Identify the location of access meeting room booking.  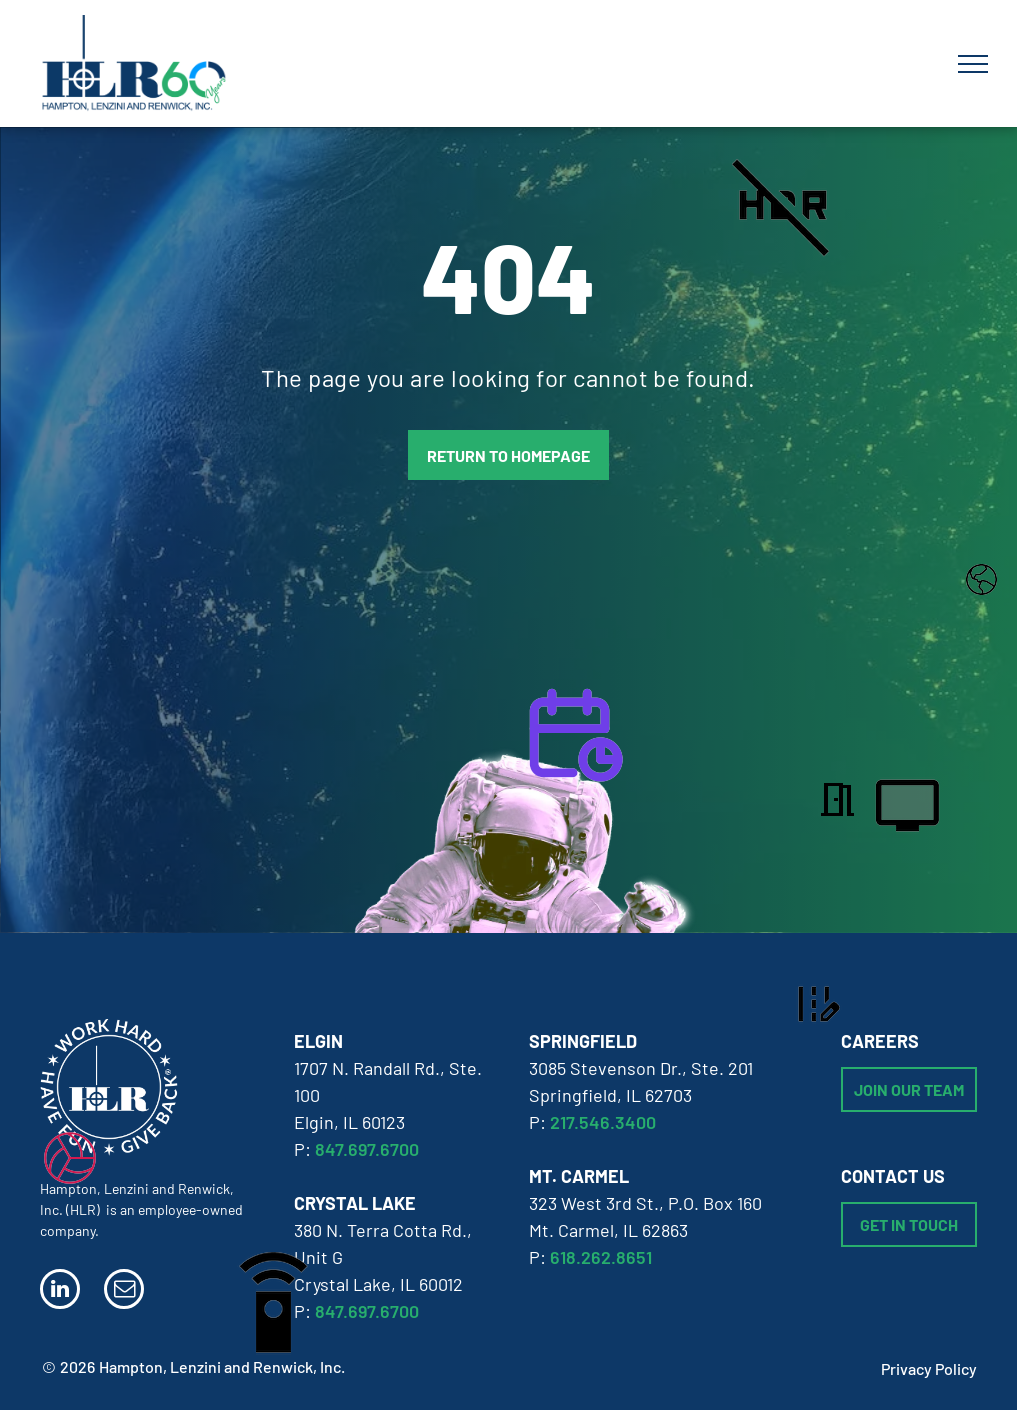
(837, 799).